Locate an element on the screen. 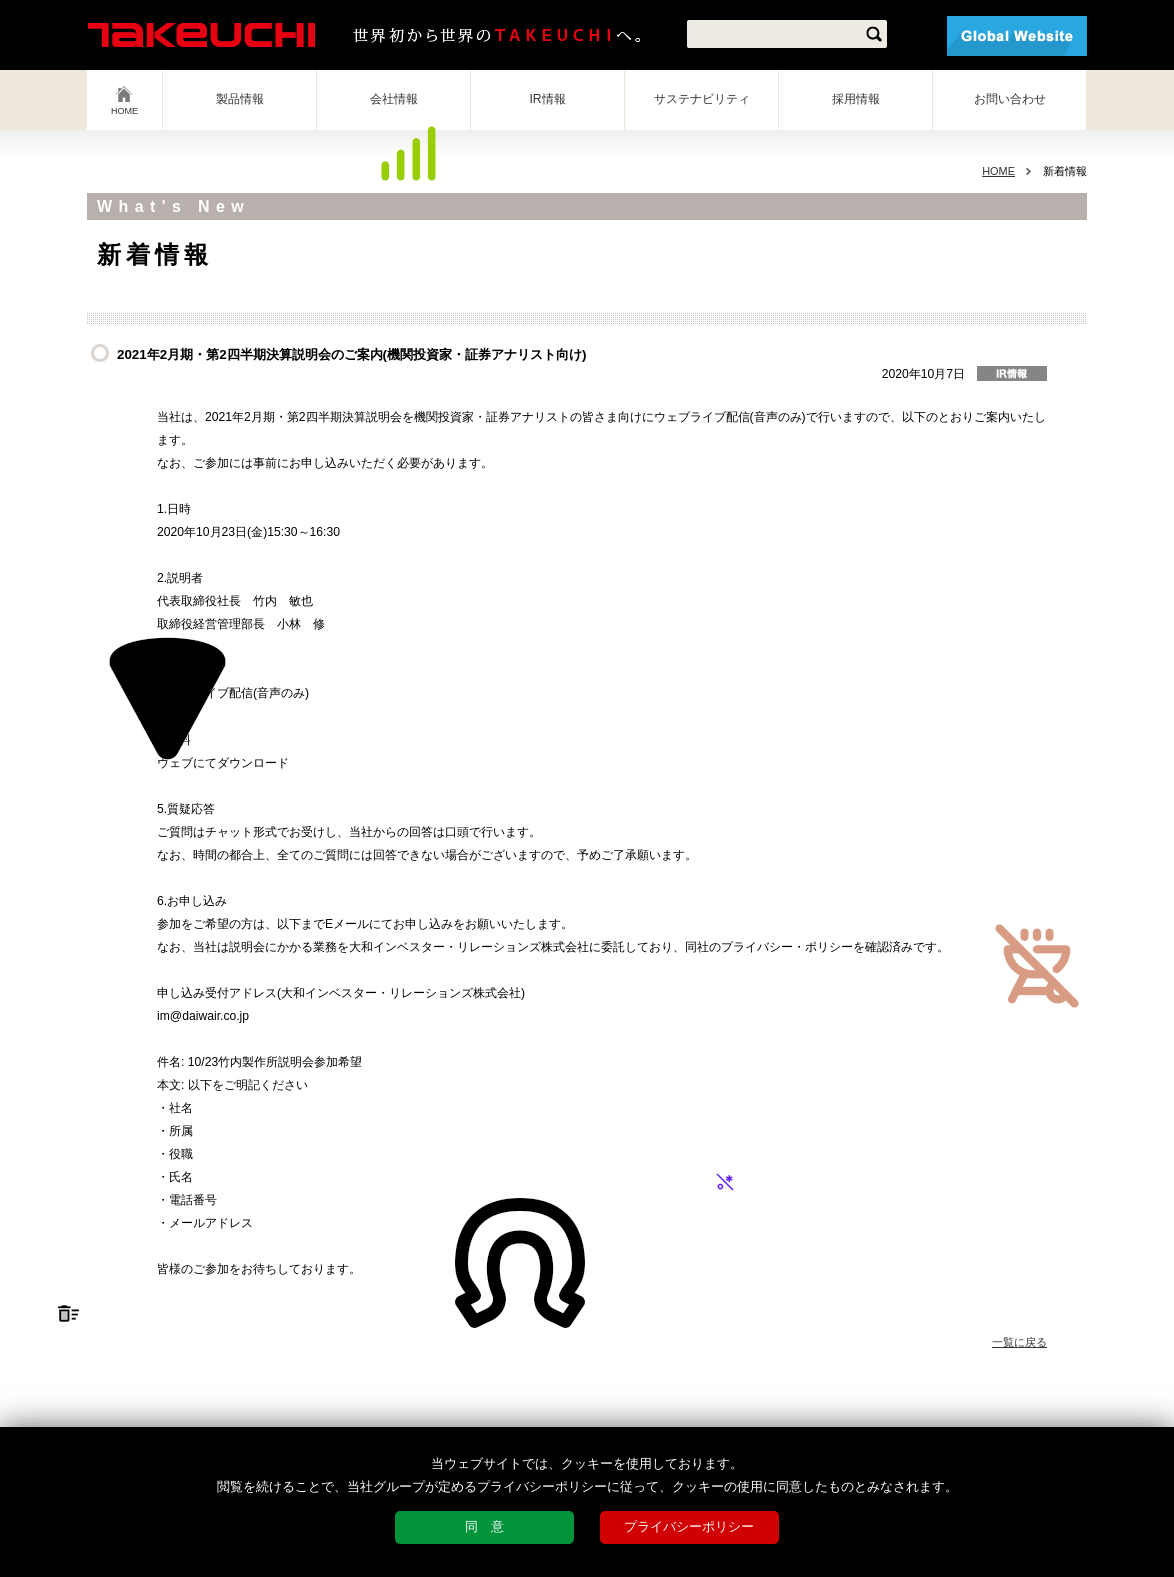 The width and height of the screenshot is (1174, 1577). grilling or barbecue feature disabled is located at coordinates (1037, 966).